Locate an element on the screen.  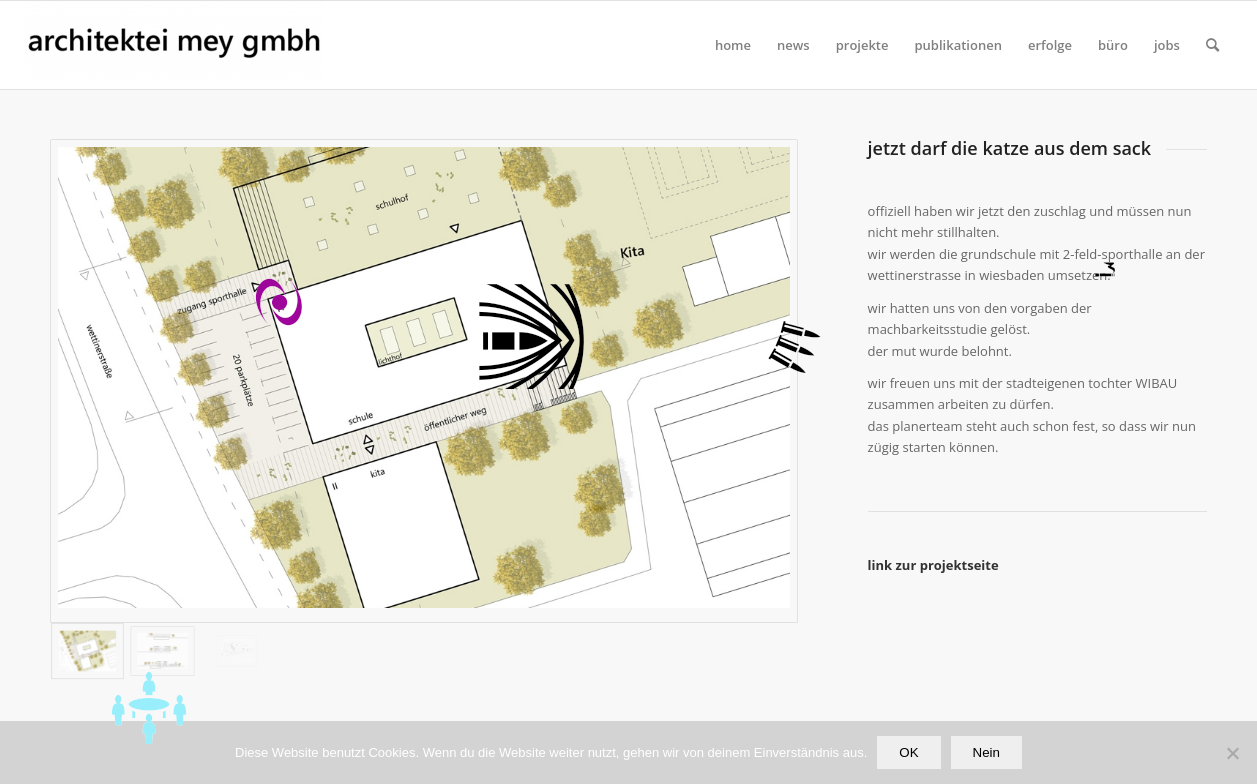
indicates high-speed or fast-forward action is located at coordinates (531, 336).